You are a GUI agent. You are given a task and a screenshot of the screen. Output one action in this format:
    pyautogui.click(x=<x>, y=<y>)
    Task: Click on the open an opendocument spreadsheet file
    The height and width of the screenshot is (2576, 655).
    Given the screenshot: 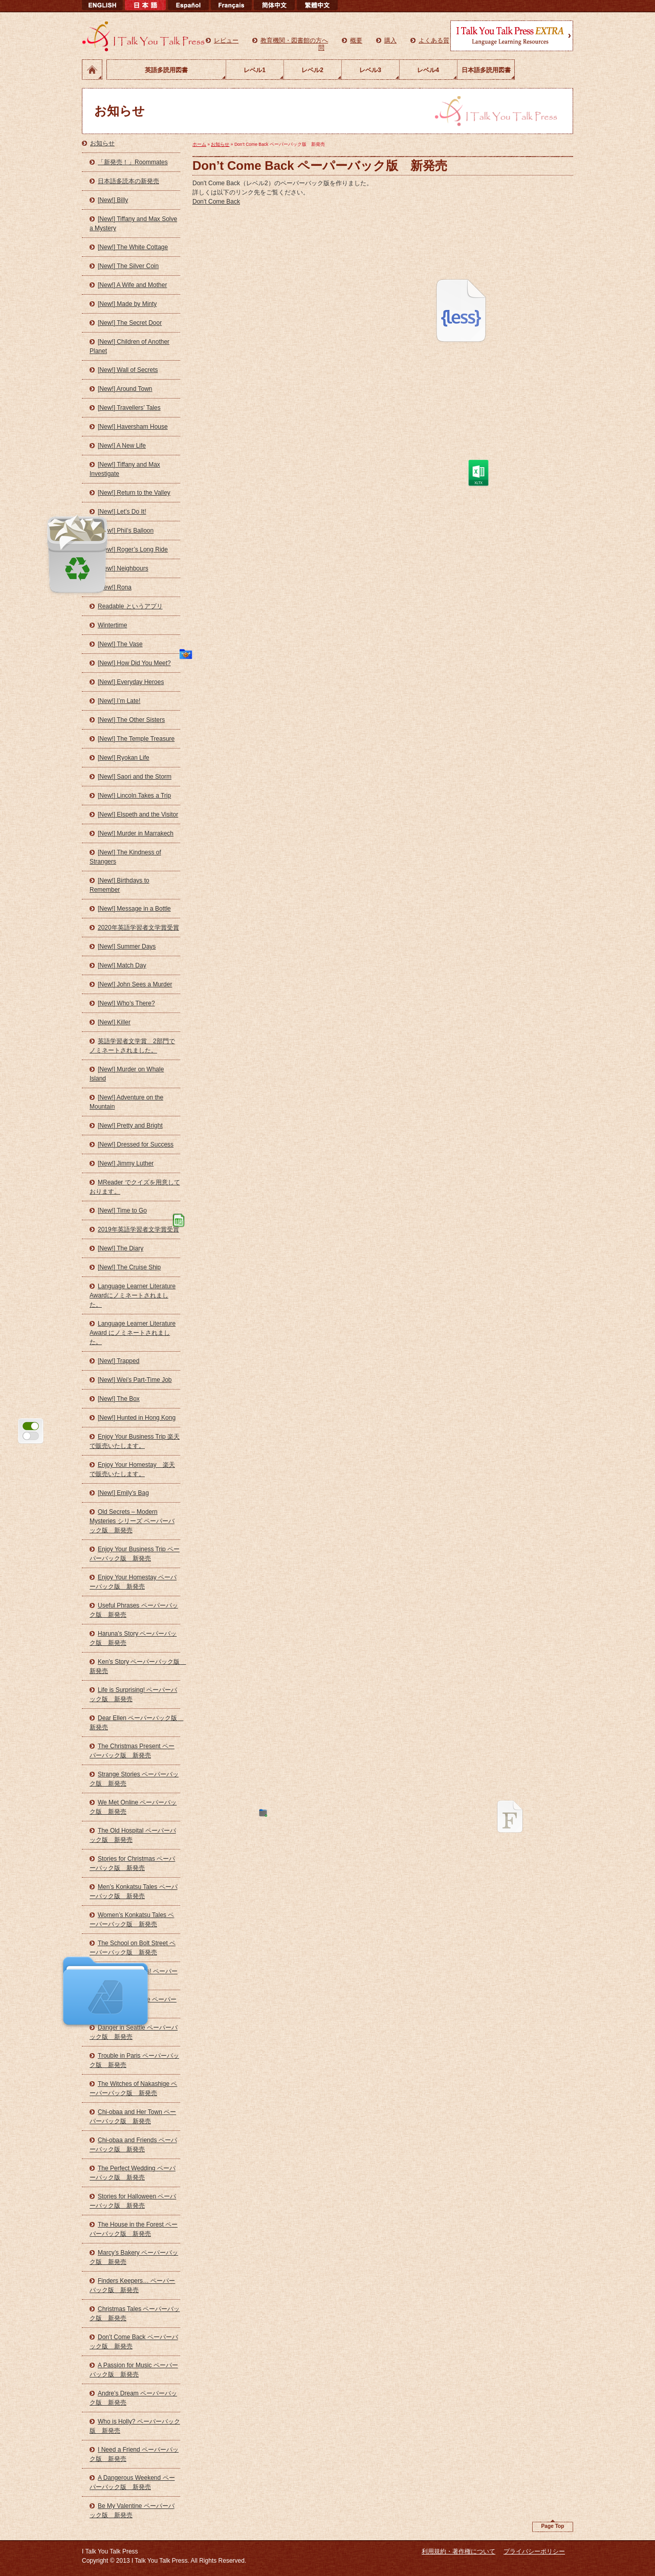 What is the action you would take?
    pyautogui.click(x=179, y=1220)
    